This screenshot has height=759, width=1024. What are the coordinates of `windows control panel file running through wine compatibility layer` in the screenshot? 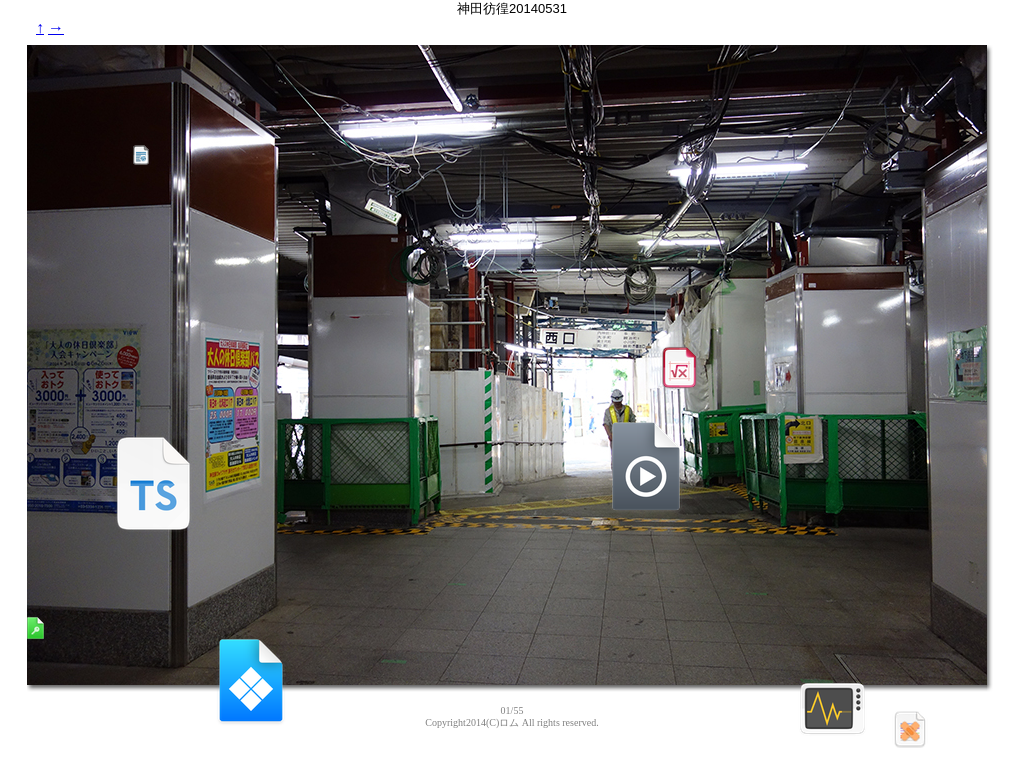 It's located at (251, 682).